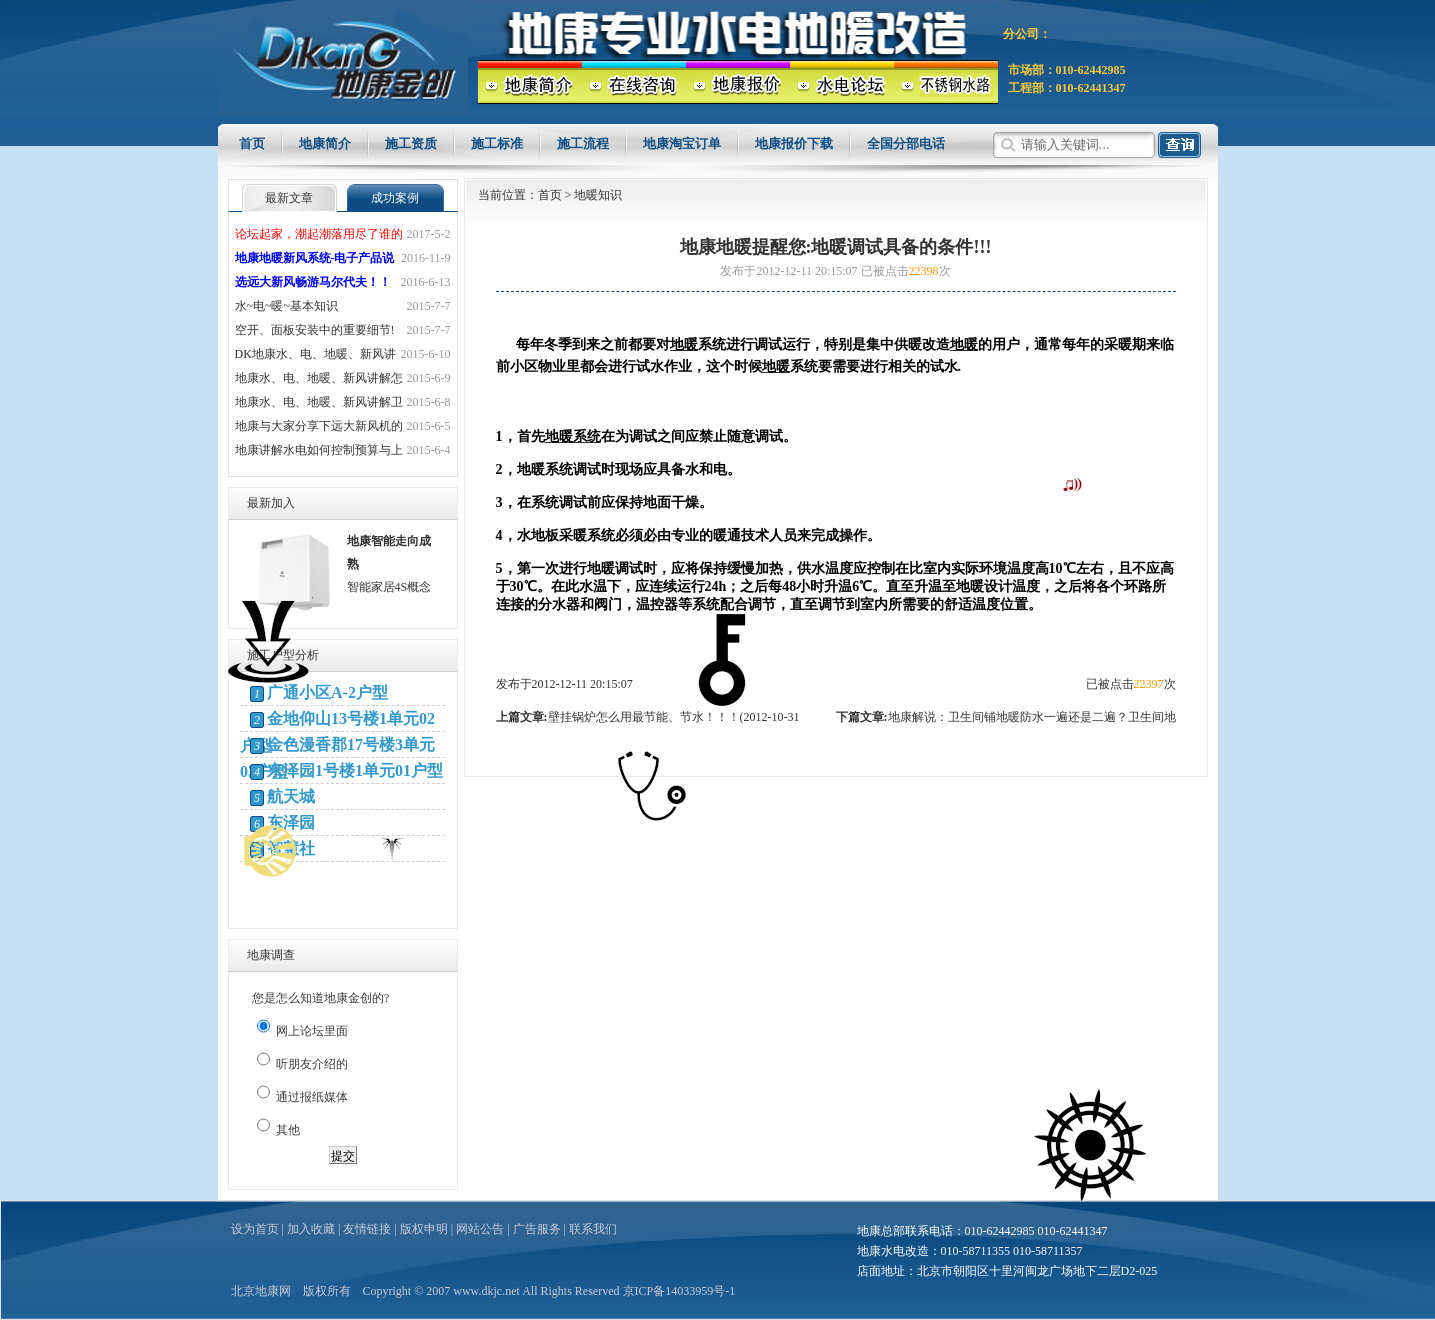 The width and height of the screenshot is (1435, 1320). What do you see at coordinates (652, 786) in the screenshot?
I see `access health or medical features` at bounding box center [652, 786].